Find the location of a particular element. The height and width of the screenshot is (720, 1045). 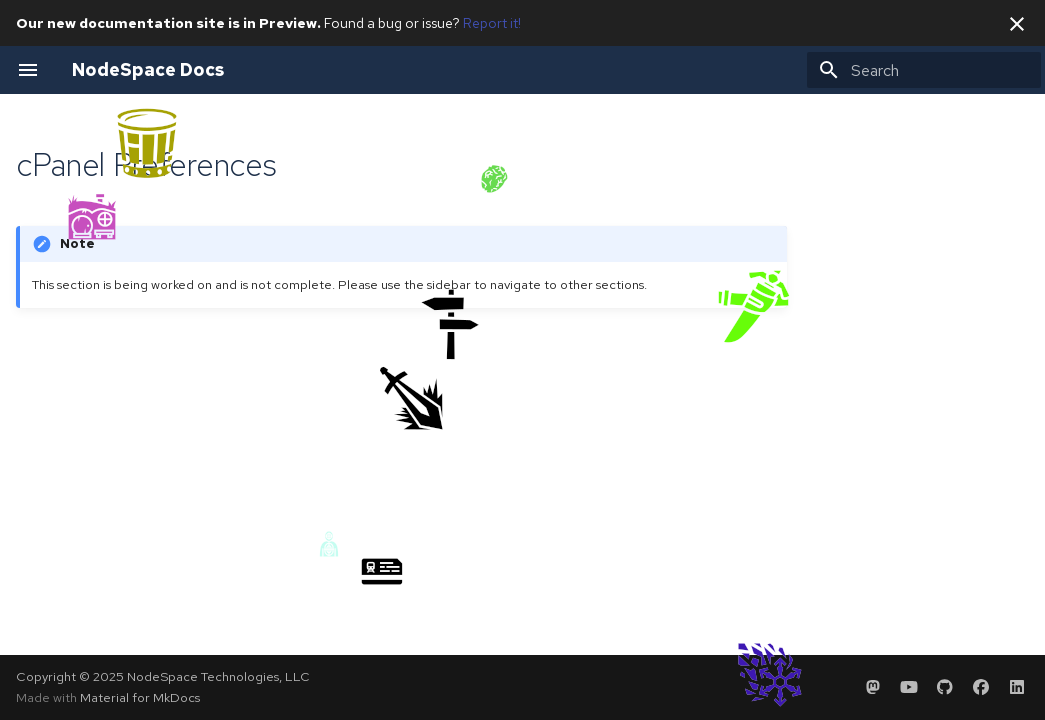

select a hobbit hole or underground dwelling in a fantasy game is located at coordinates (92, 216).